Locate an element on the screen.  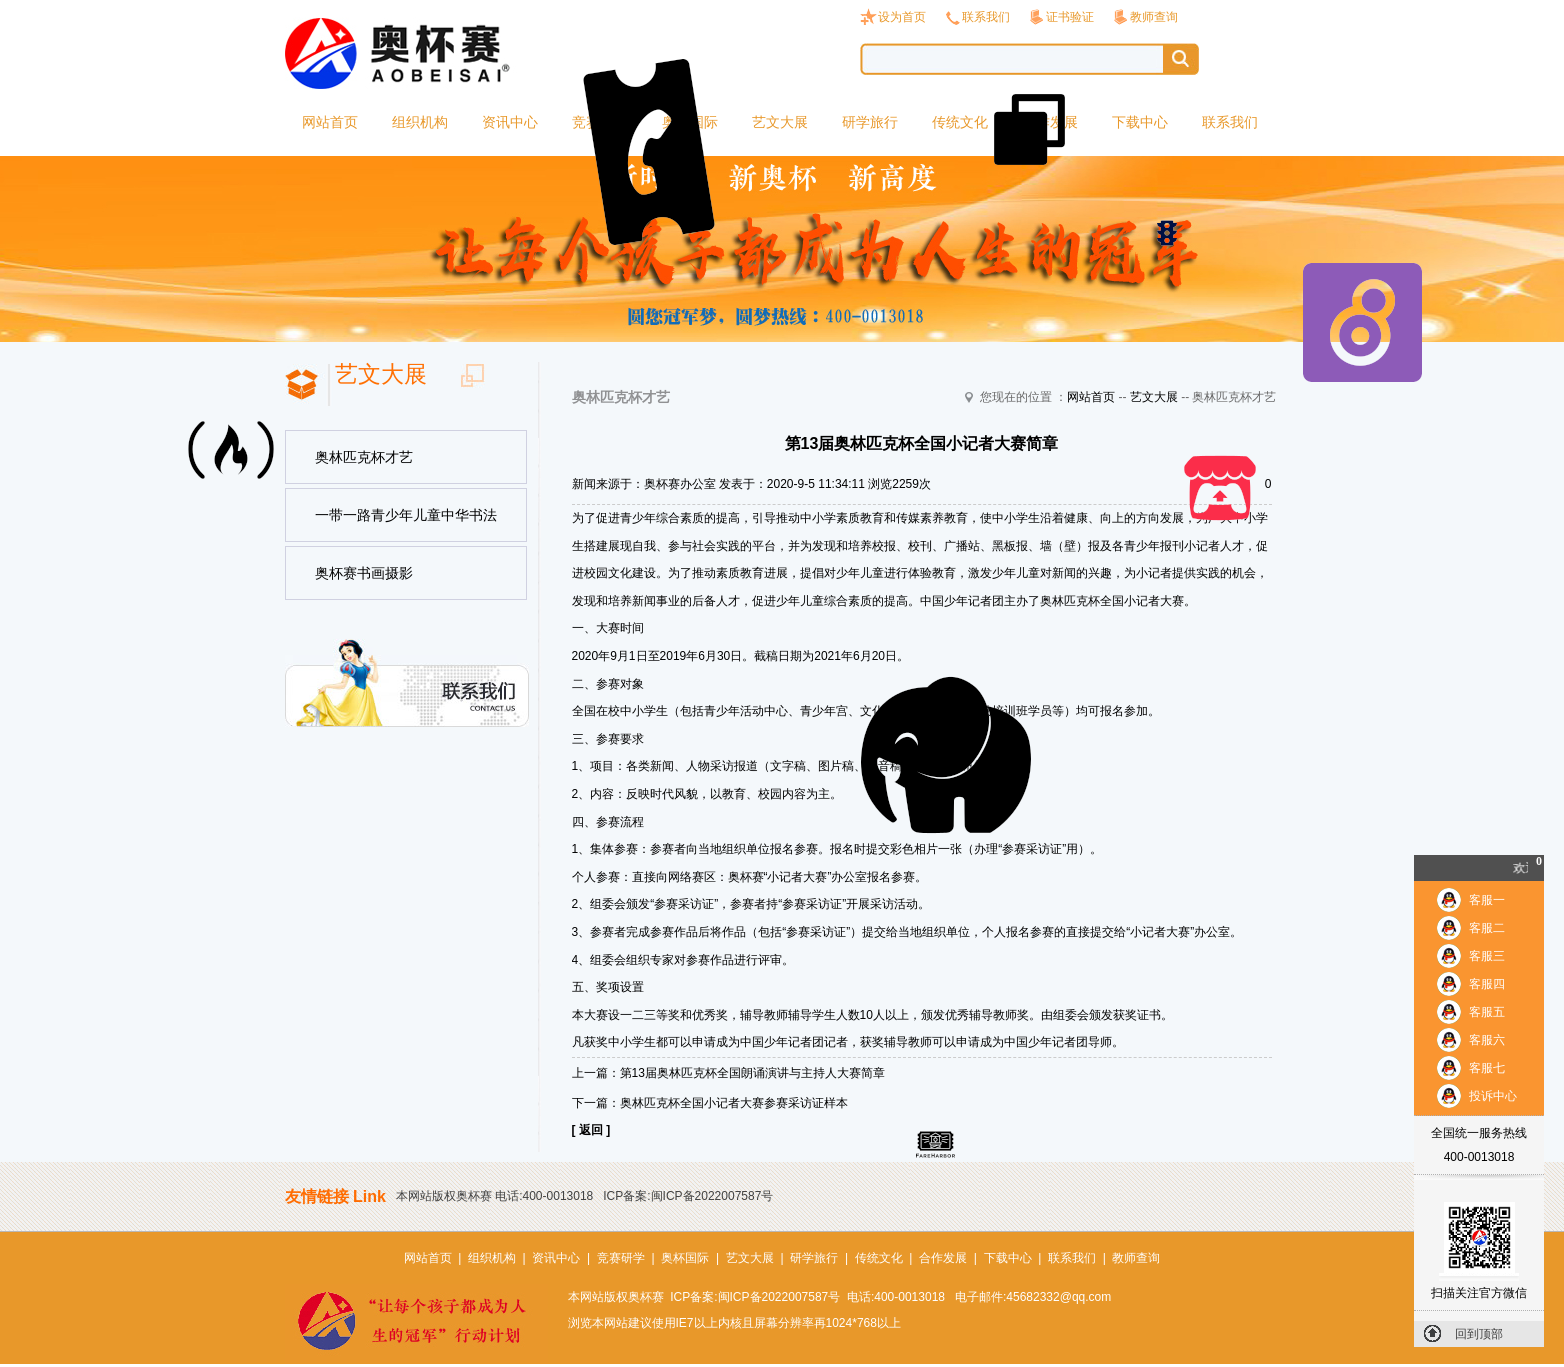
access FareHarbor booking services is located at coordinates (935, 1144).